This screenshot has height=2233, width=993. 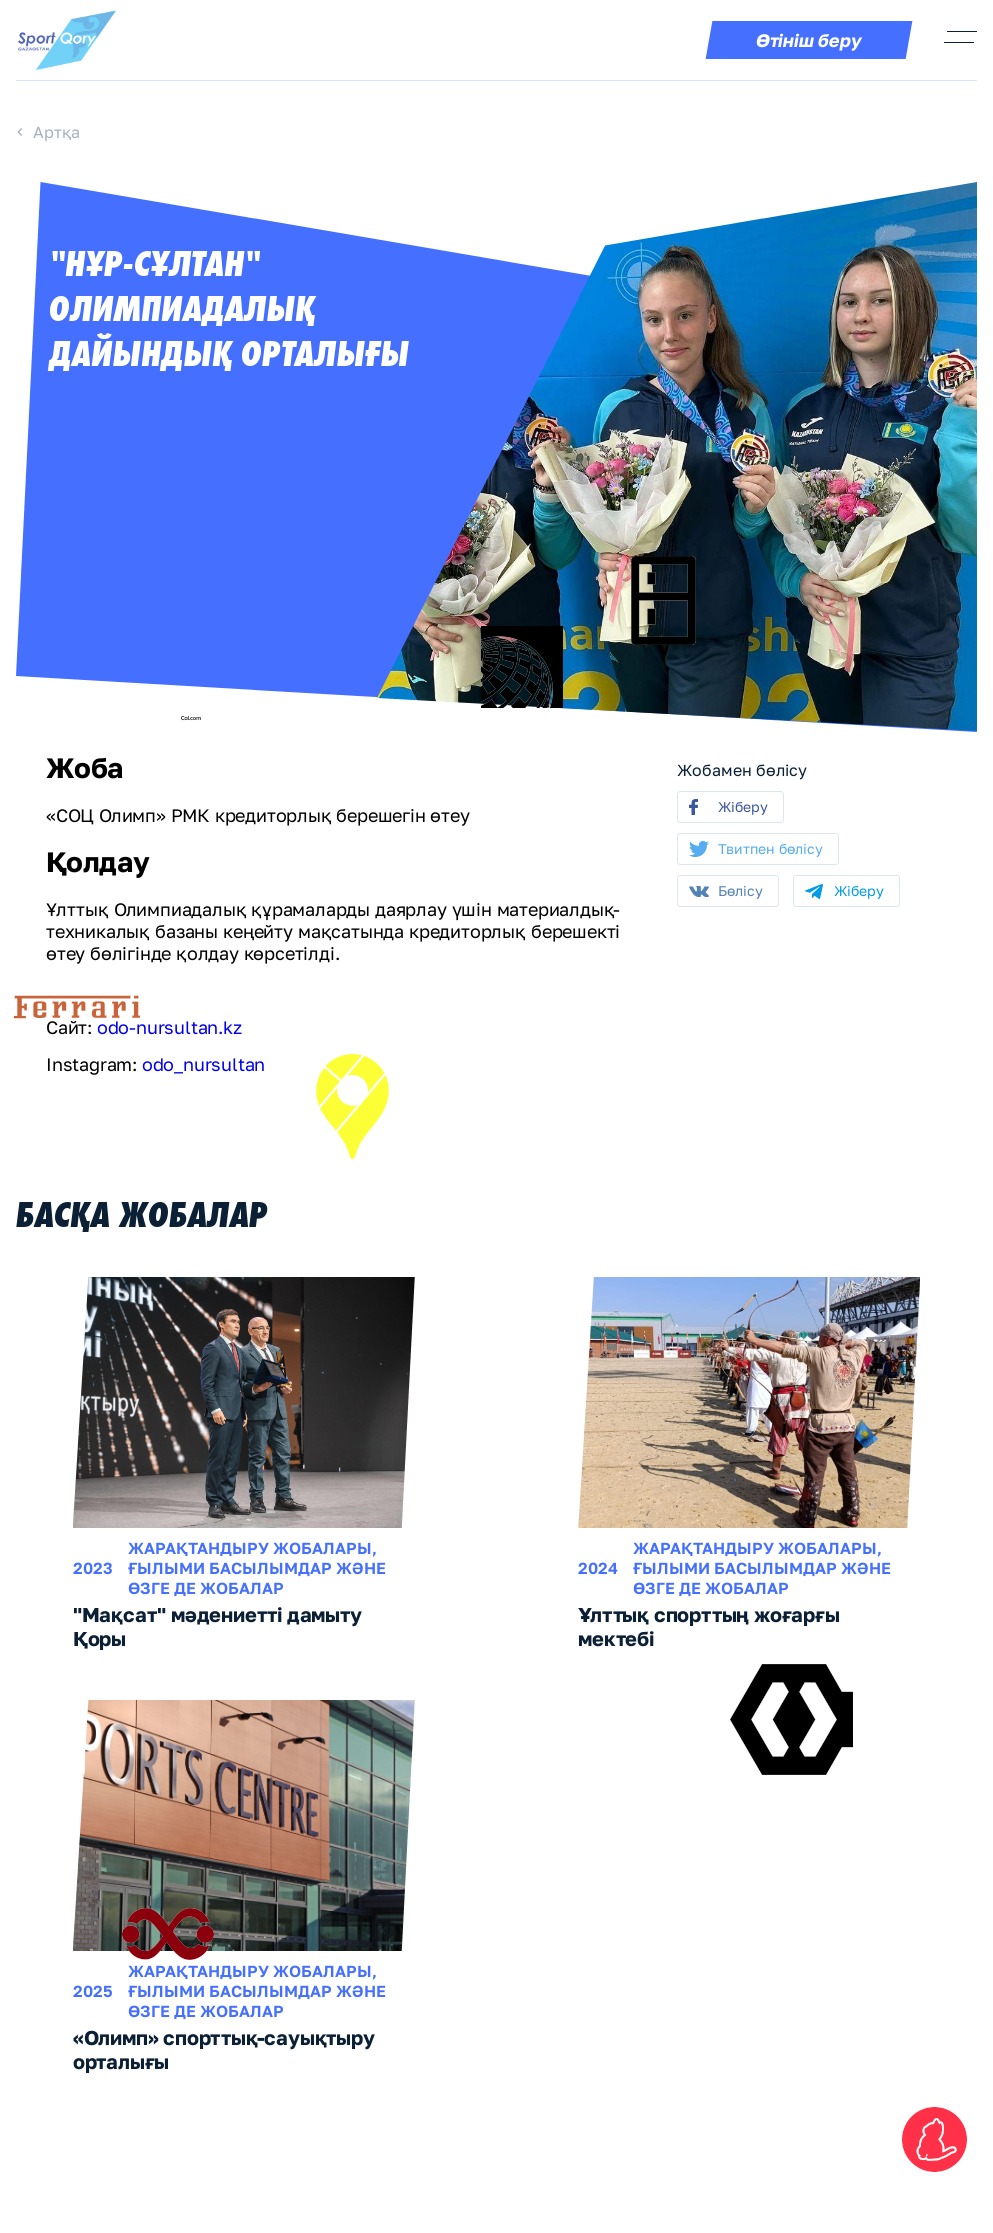 I want to click on Ferrari brand logo, so click(x=77, y=1007).